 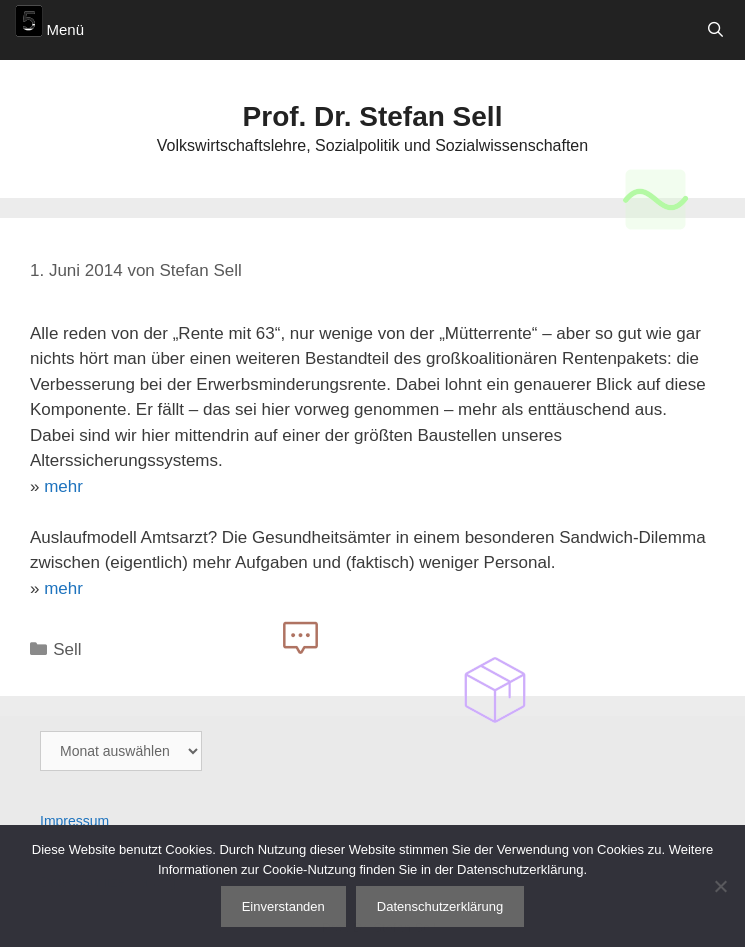 I want to click on view package or shipment details, so click(x=495, y=690).